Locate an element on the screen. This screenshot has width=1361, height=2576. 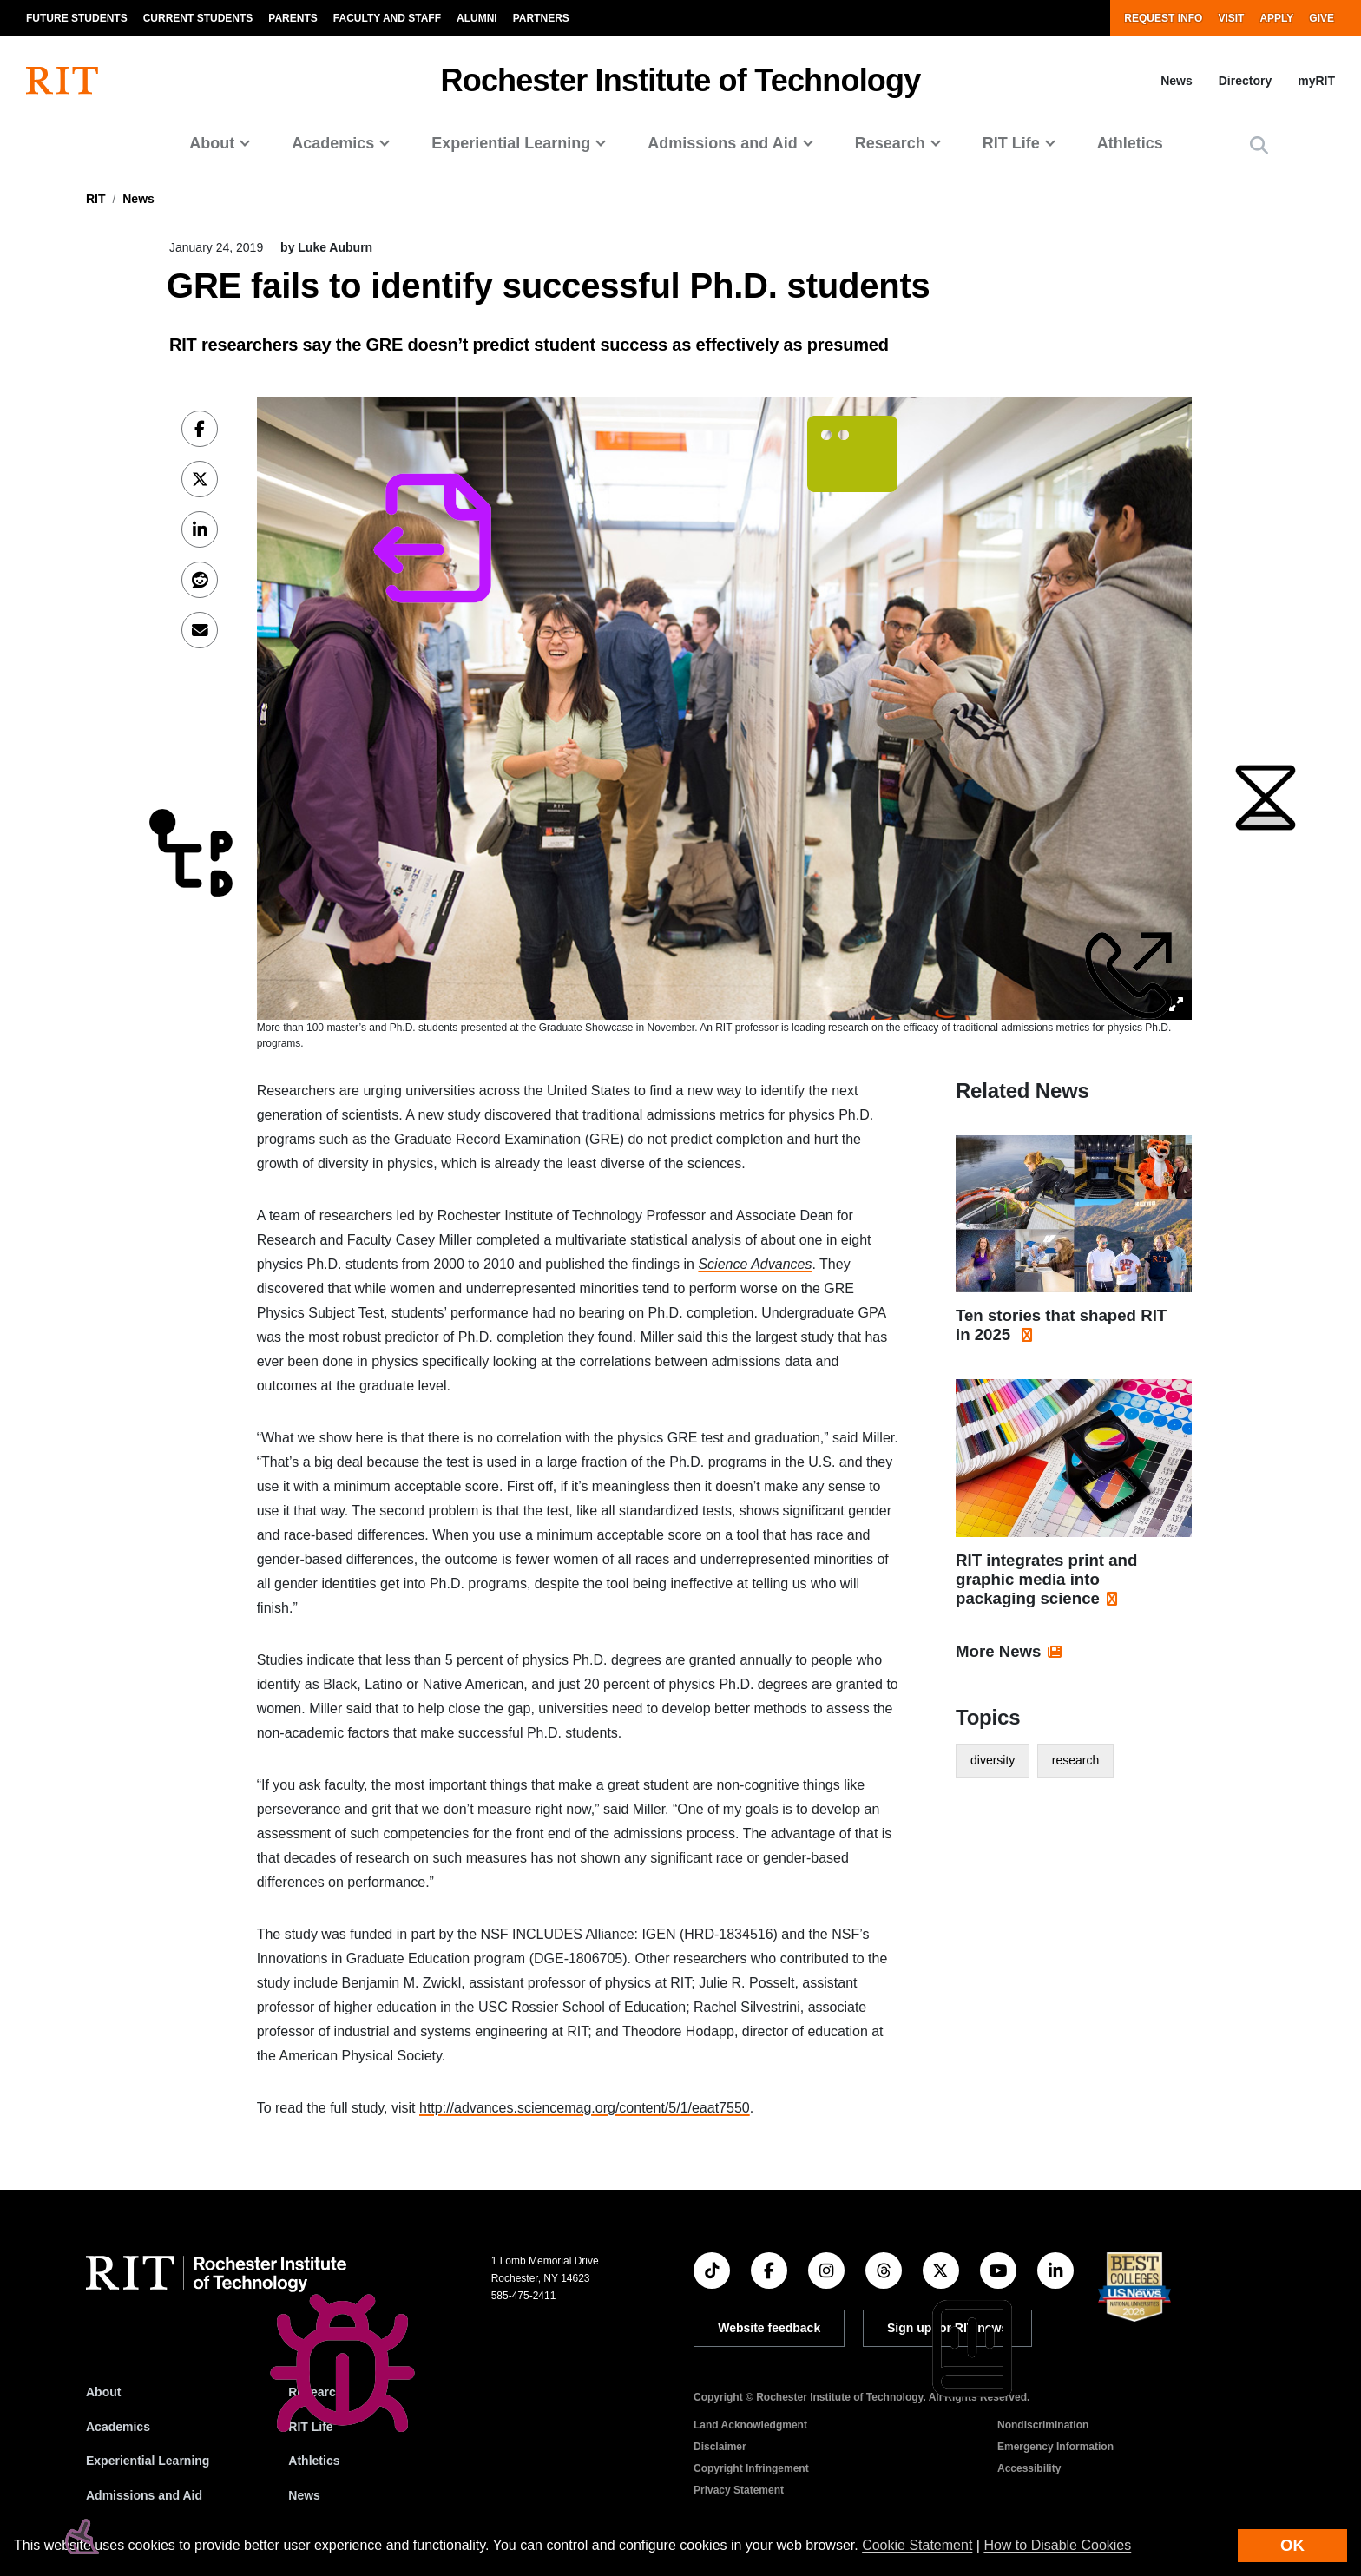
report a bug or issue is located at coordinates (342, 2366).